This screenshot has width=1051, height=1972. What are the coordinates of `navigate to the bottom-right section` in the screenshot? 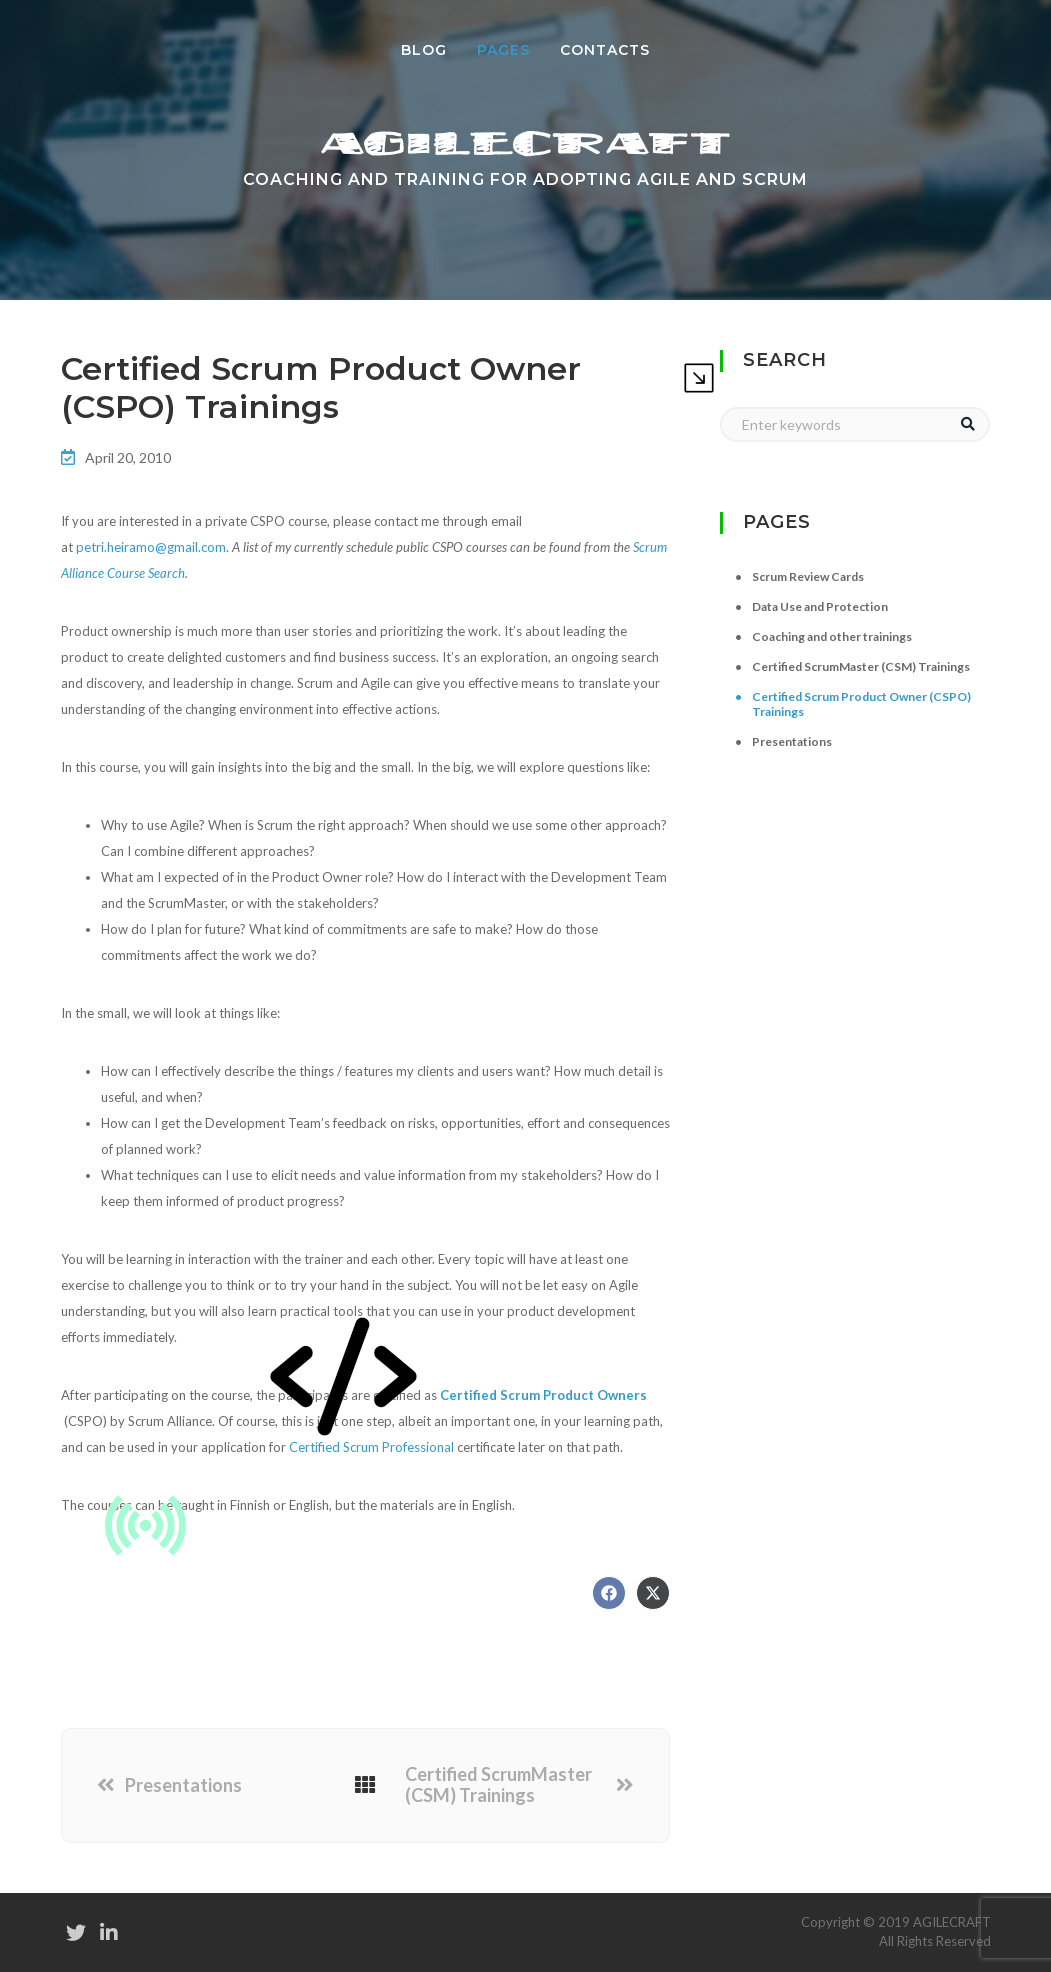 It's located at (699, 378).